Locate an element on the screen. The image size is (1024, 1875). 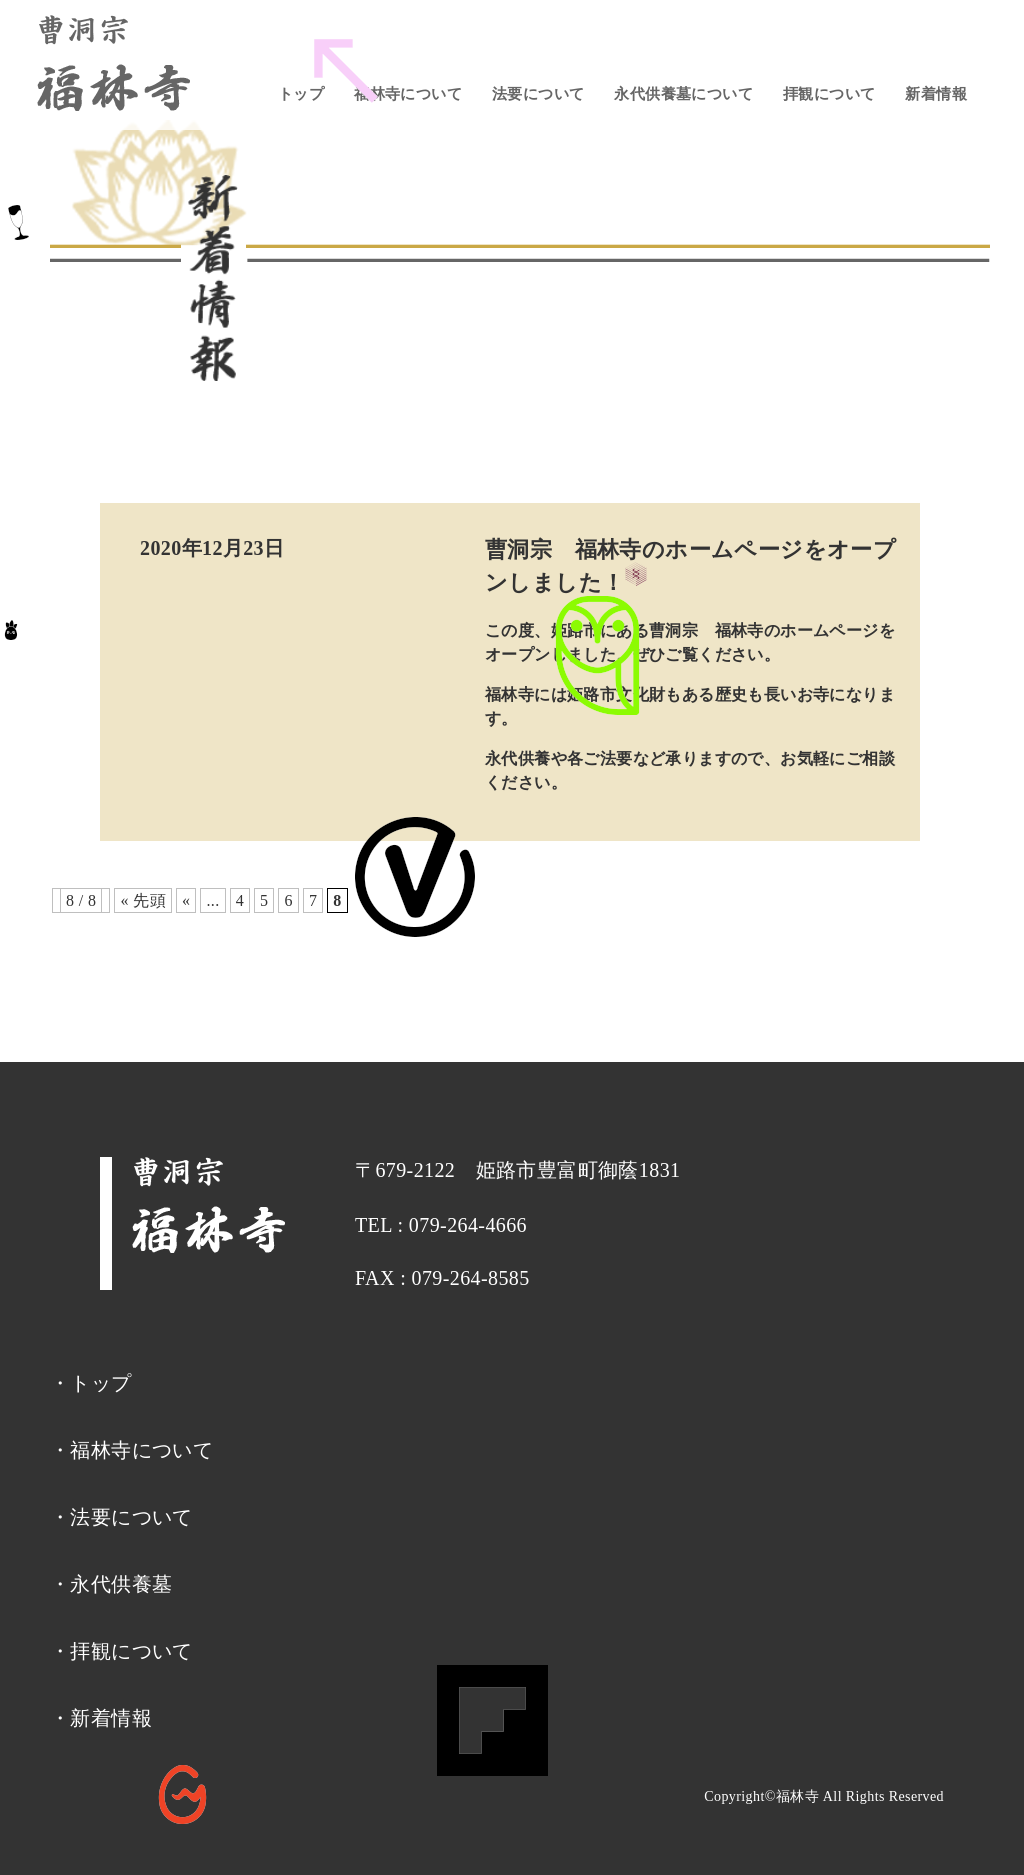
open Flipboard app is located at coordinates (492, 1720).